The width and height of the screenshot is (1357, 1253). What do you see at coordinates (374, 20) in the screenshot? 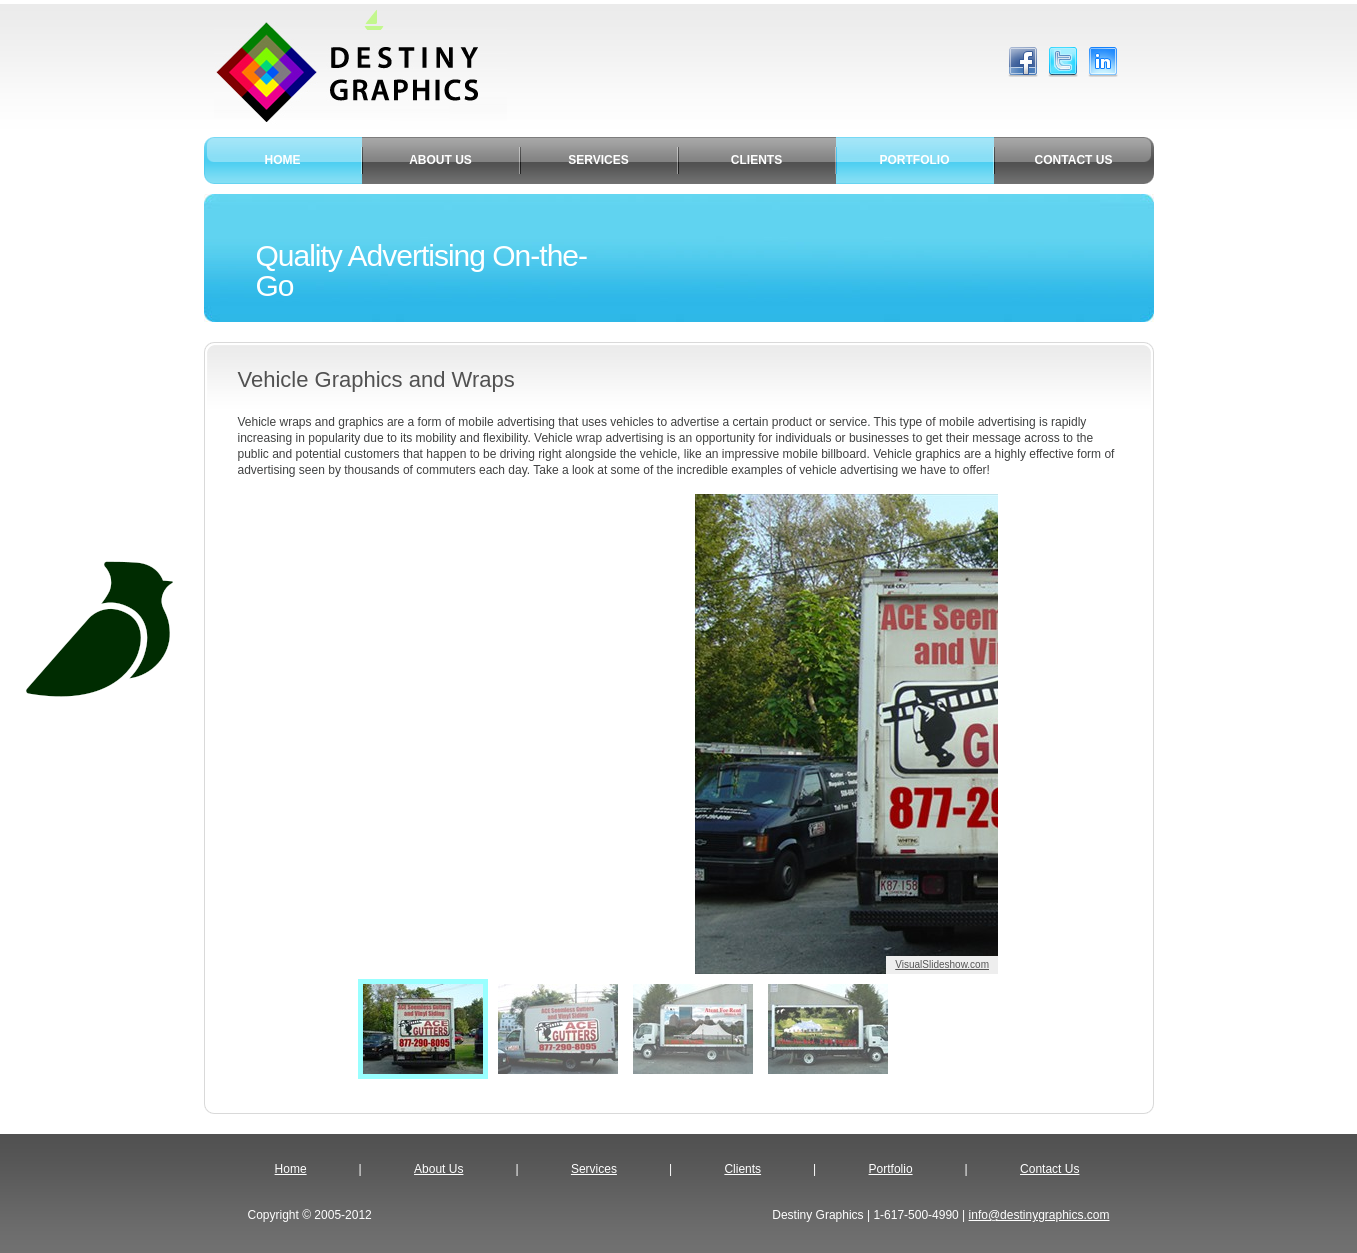
I see `view nearby marina or sailing destinations` at bounding box center [374, 20].